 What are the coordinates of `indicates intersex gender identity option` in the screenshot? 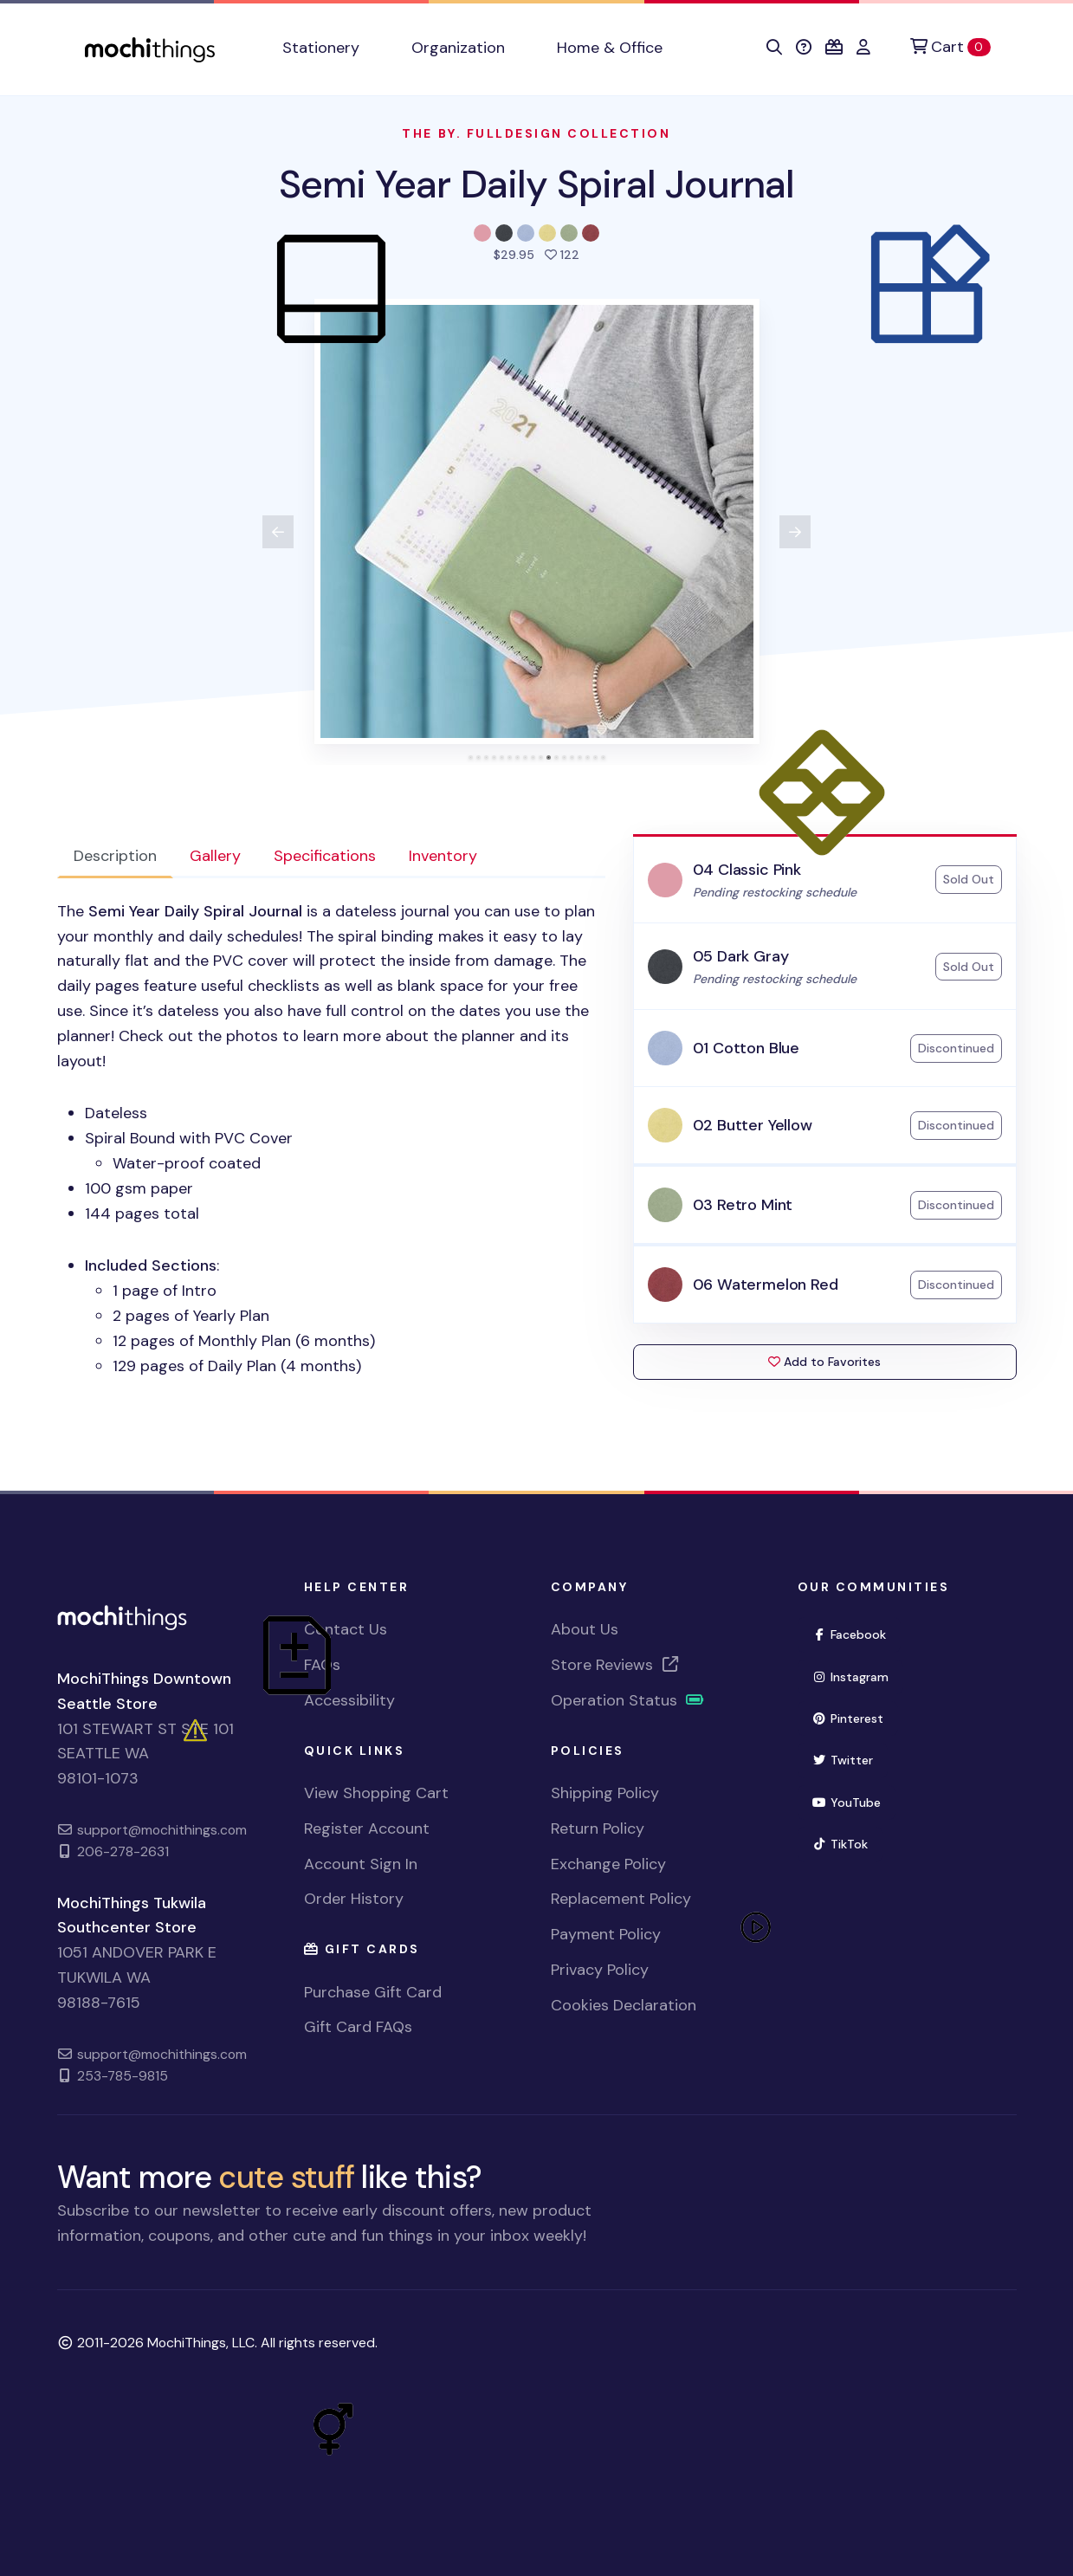 It's located at (331, 2428).